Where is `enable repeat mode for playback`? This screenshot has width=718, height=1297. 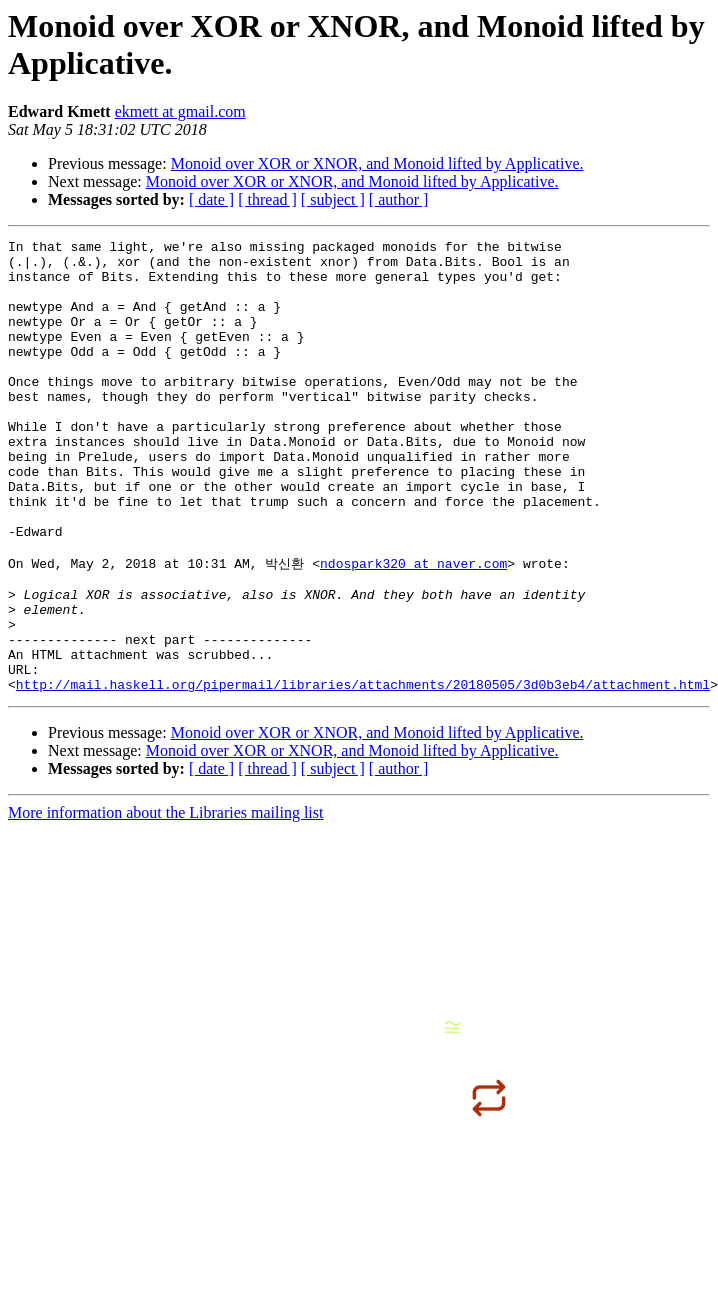 enable repeat mode for playback is located at coordinates (489, 1098).